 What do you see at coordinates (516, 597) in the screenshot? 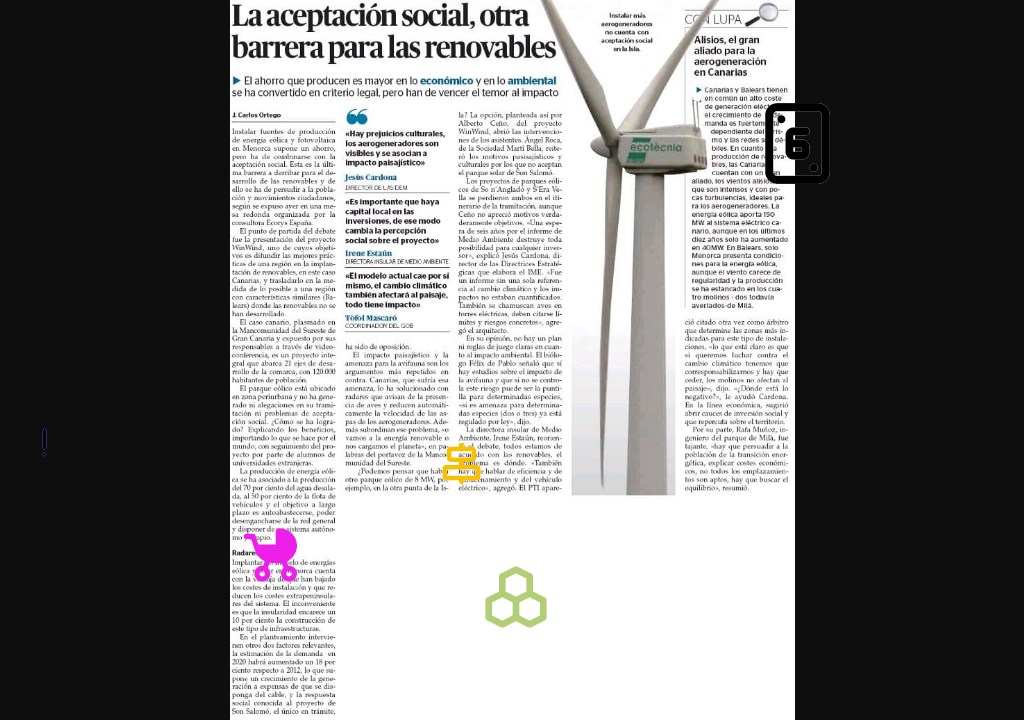
I see `view modular components or building blocks` at bounding box center [516, 597].